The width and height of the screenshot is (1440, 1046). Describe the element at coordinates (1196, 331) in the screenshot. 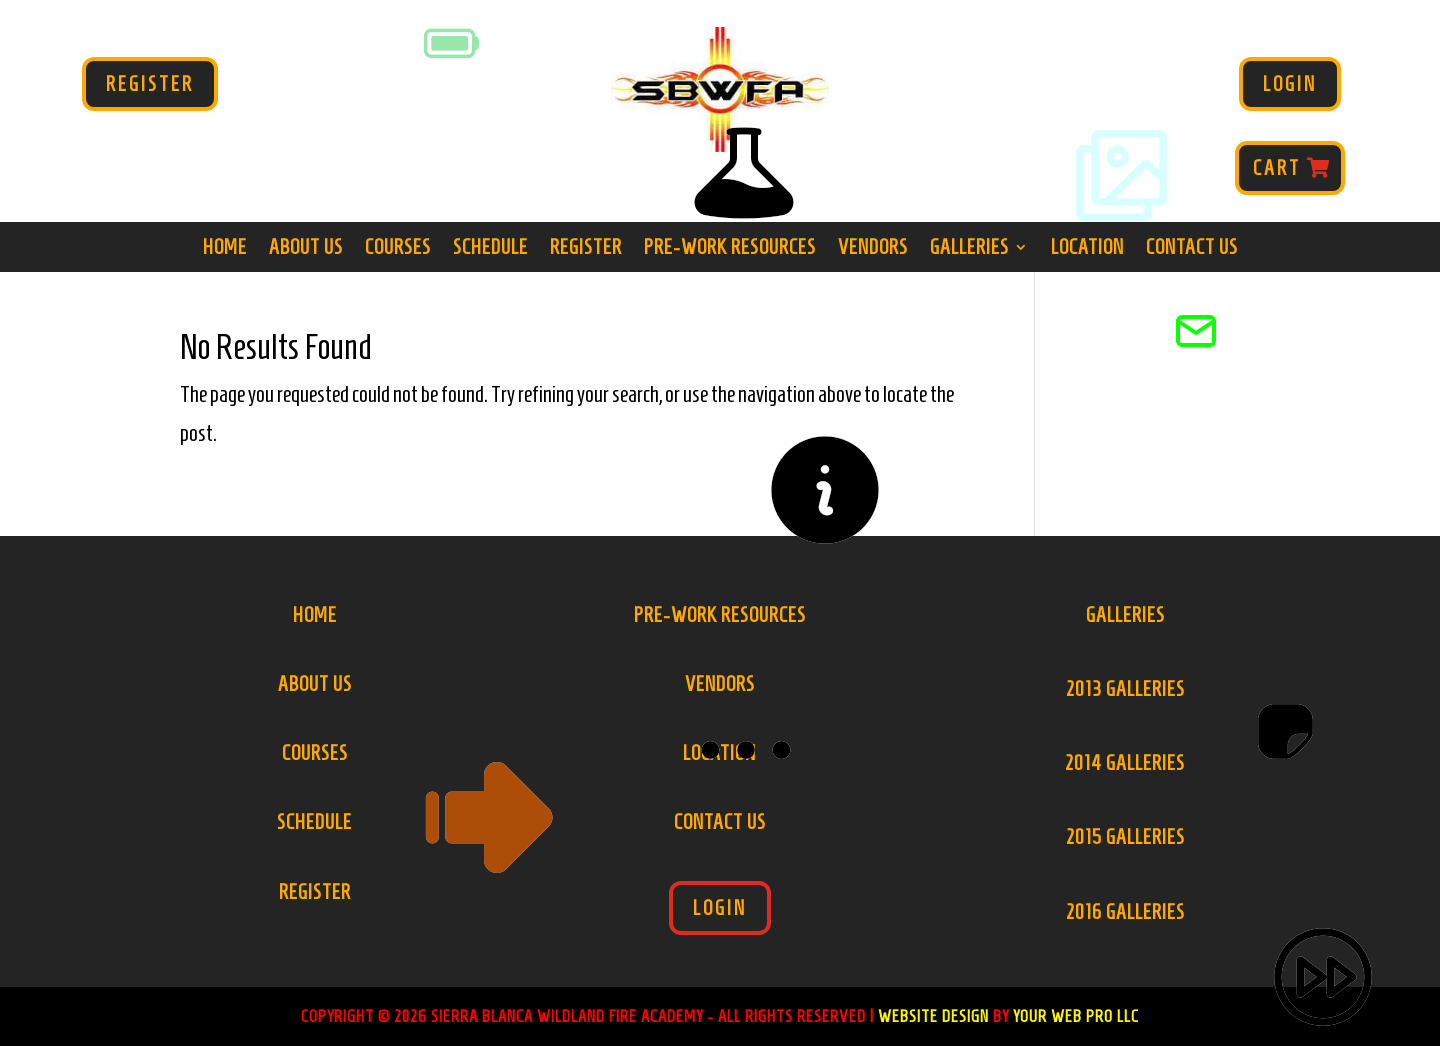

I see `open your email inbox` at that location.